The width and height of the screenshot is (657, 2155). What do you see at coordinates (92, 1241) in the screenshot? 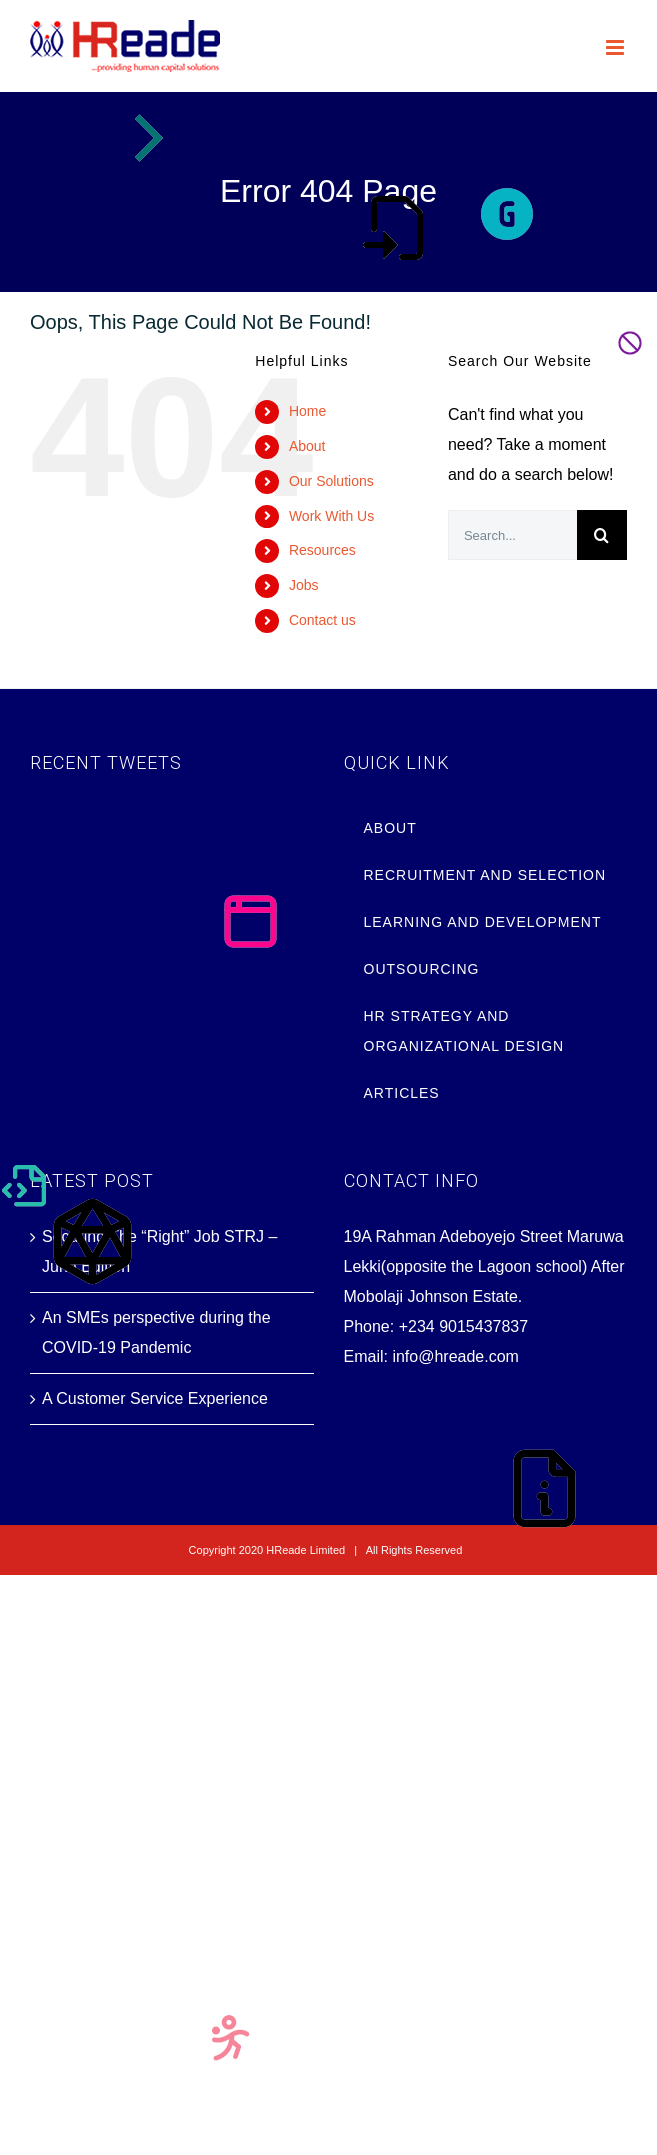
I see `view 3D model or object` at bounding box center [92, 1241].